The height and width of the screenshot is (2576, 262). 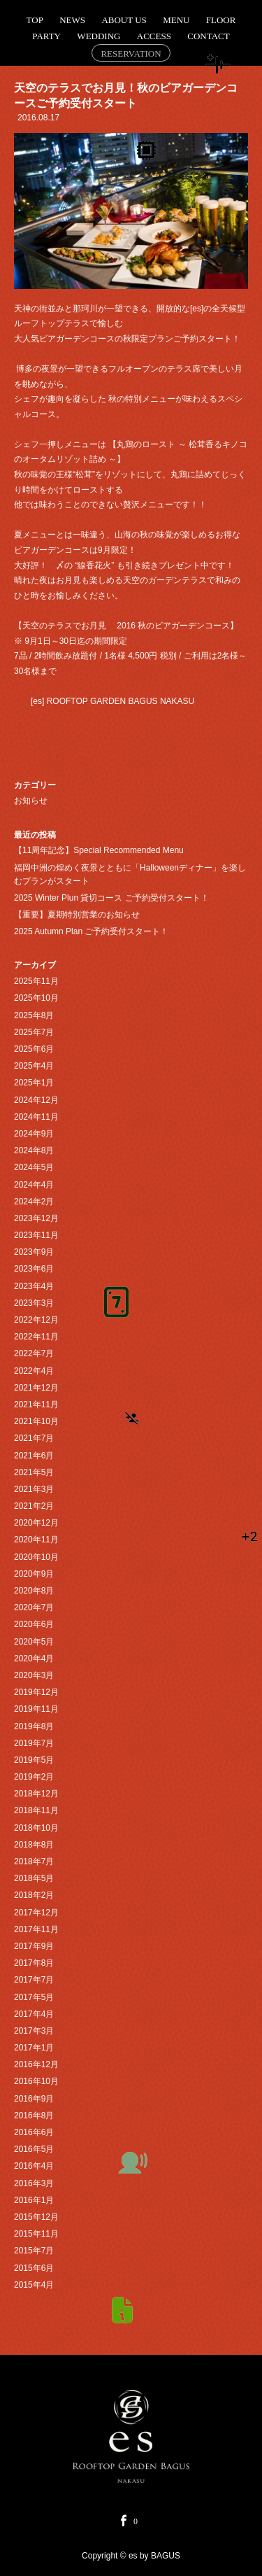 What do you see at coordinates (132, 2162) in the screenshot?
I see `user is speaking or broadcasting audio` at bounding box center [132, 2162].